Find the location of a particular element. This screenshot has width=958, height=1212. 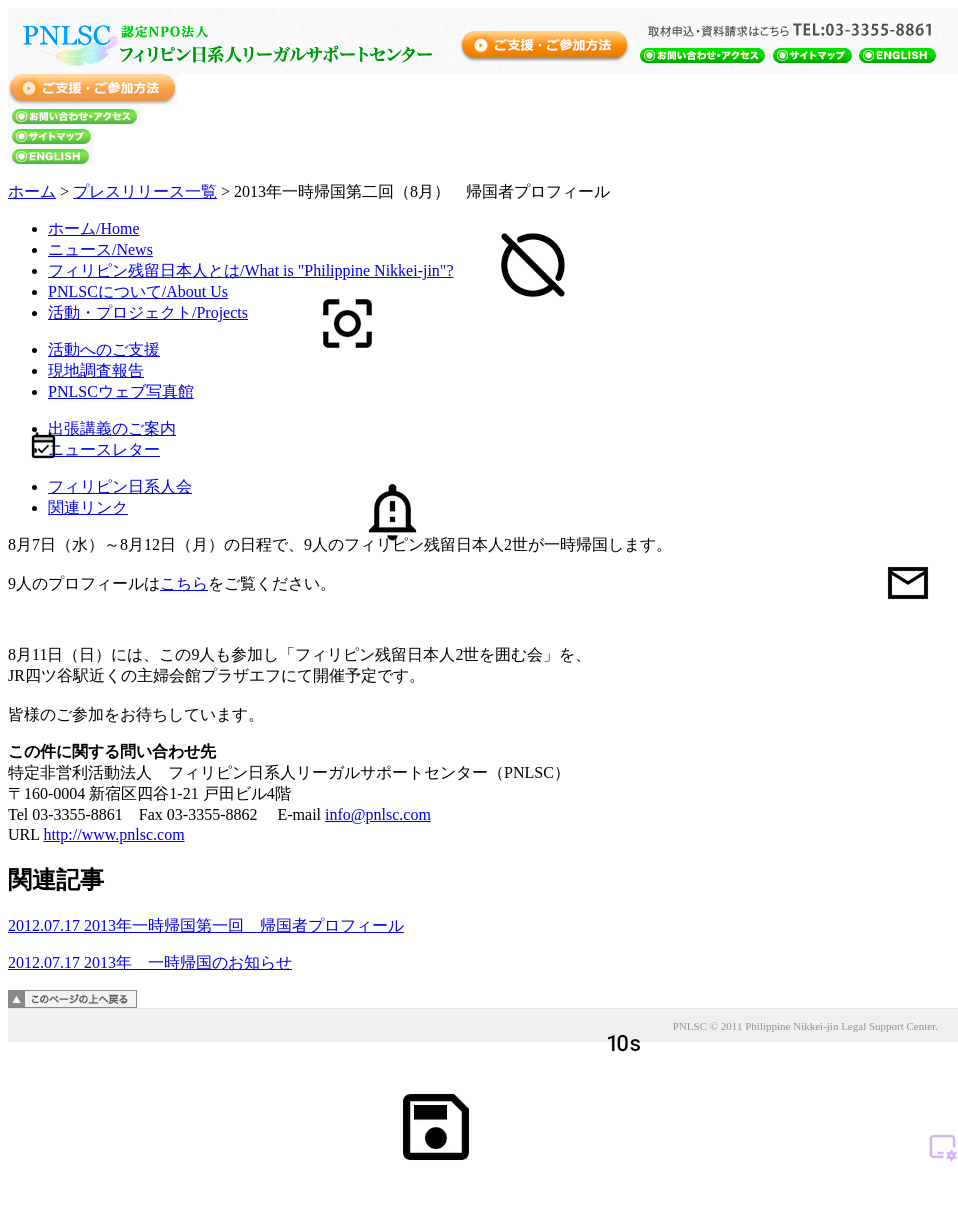

save current file or document is located at coordinates (436, 1127).